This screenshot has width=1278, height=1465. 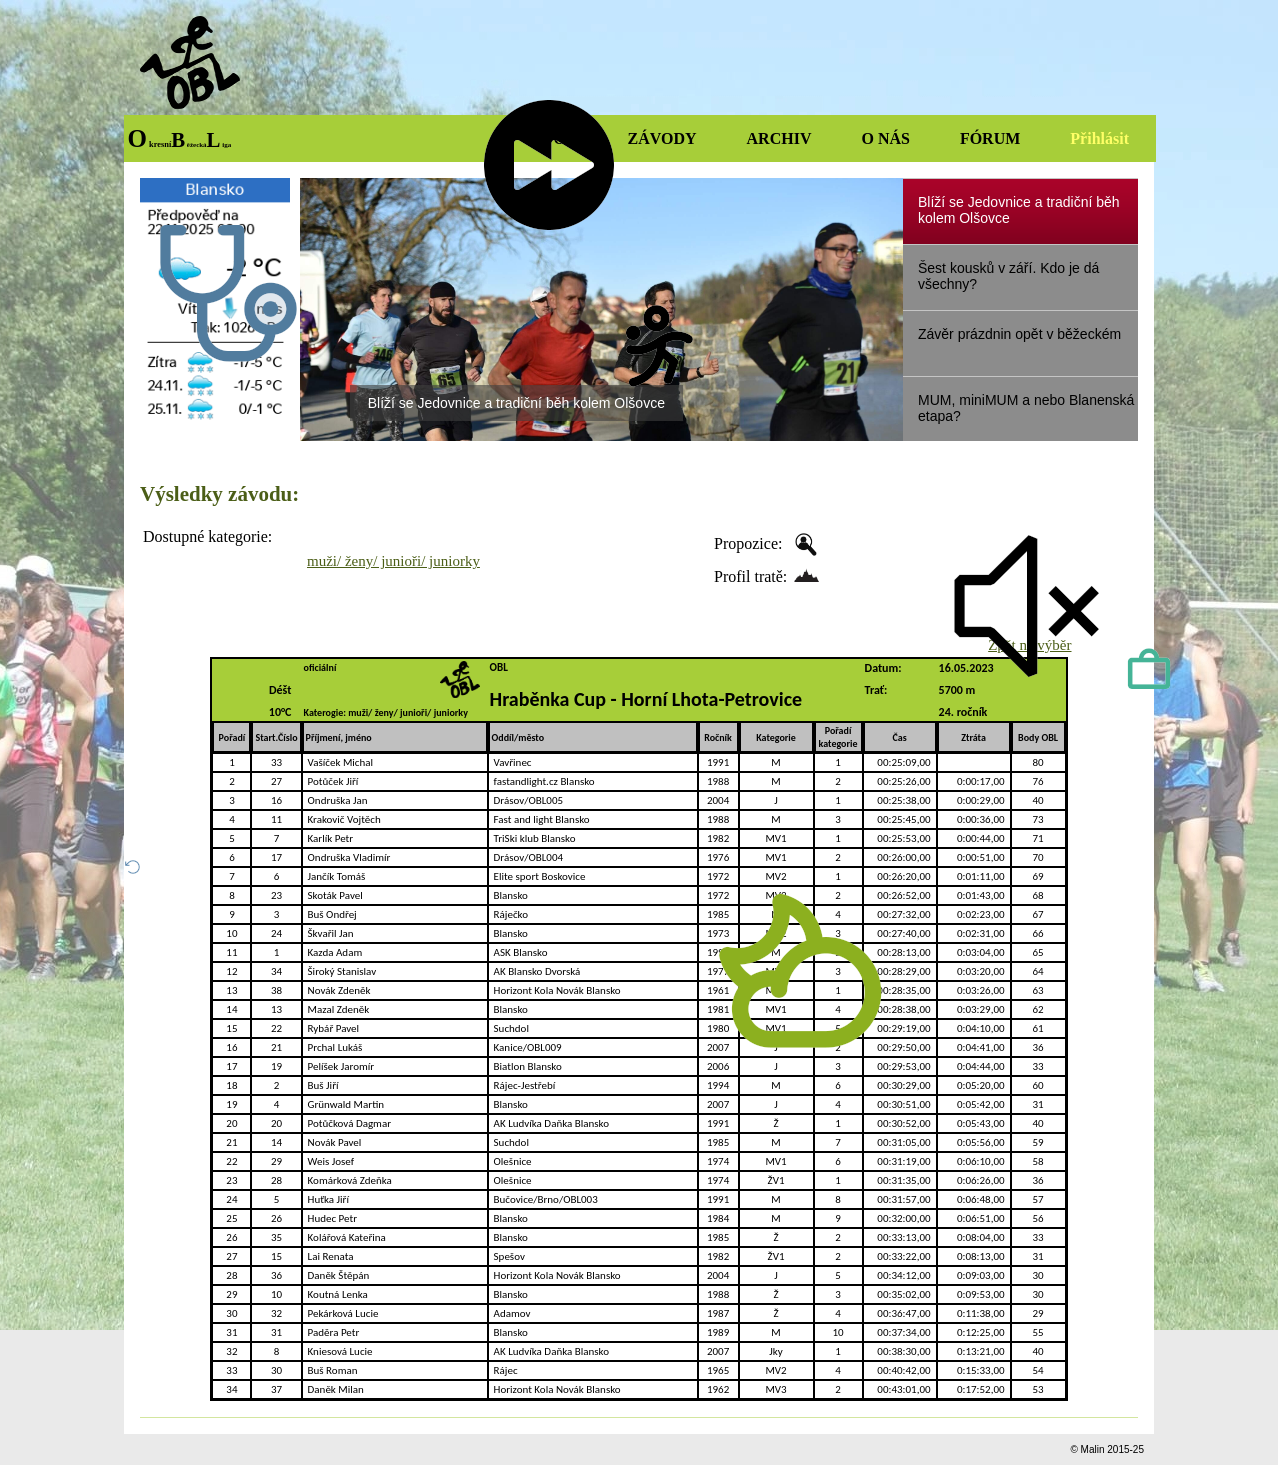 What do you see at coordinates (549, 165) in the screenshot?
I see `skip forward to the next track` at bounding box center [549, 165].